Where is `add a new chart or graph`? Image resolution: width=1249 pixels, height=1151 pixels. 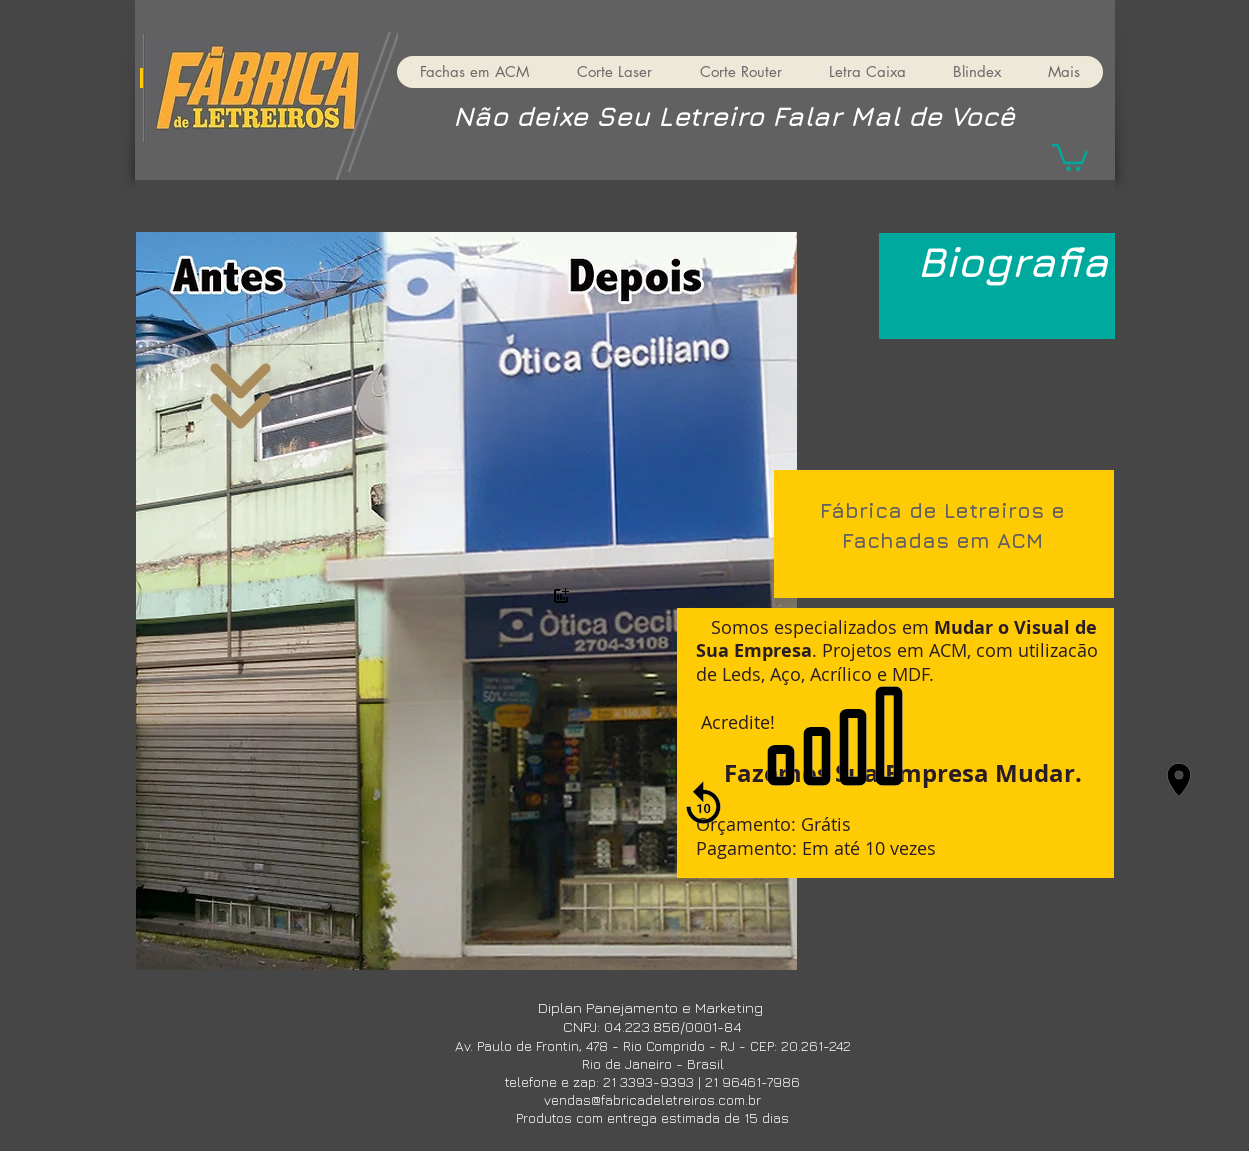 add a new chart or graph is located at coordinates (561, 596).